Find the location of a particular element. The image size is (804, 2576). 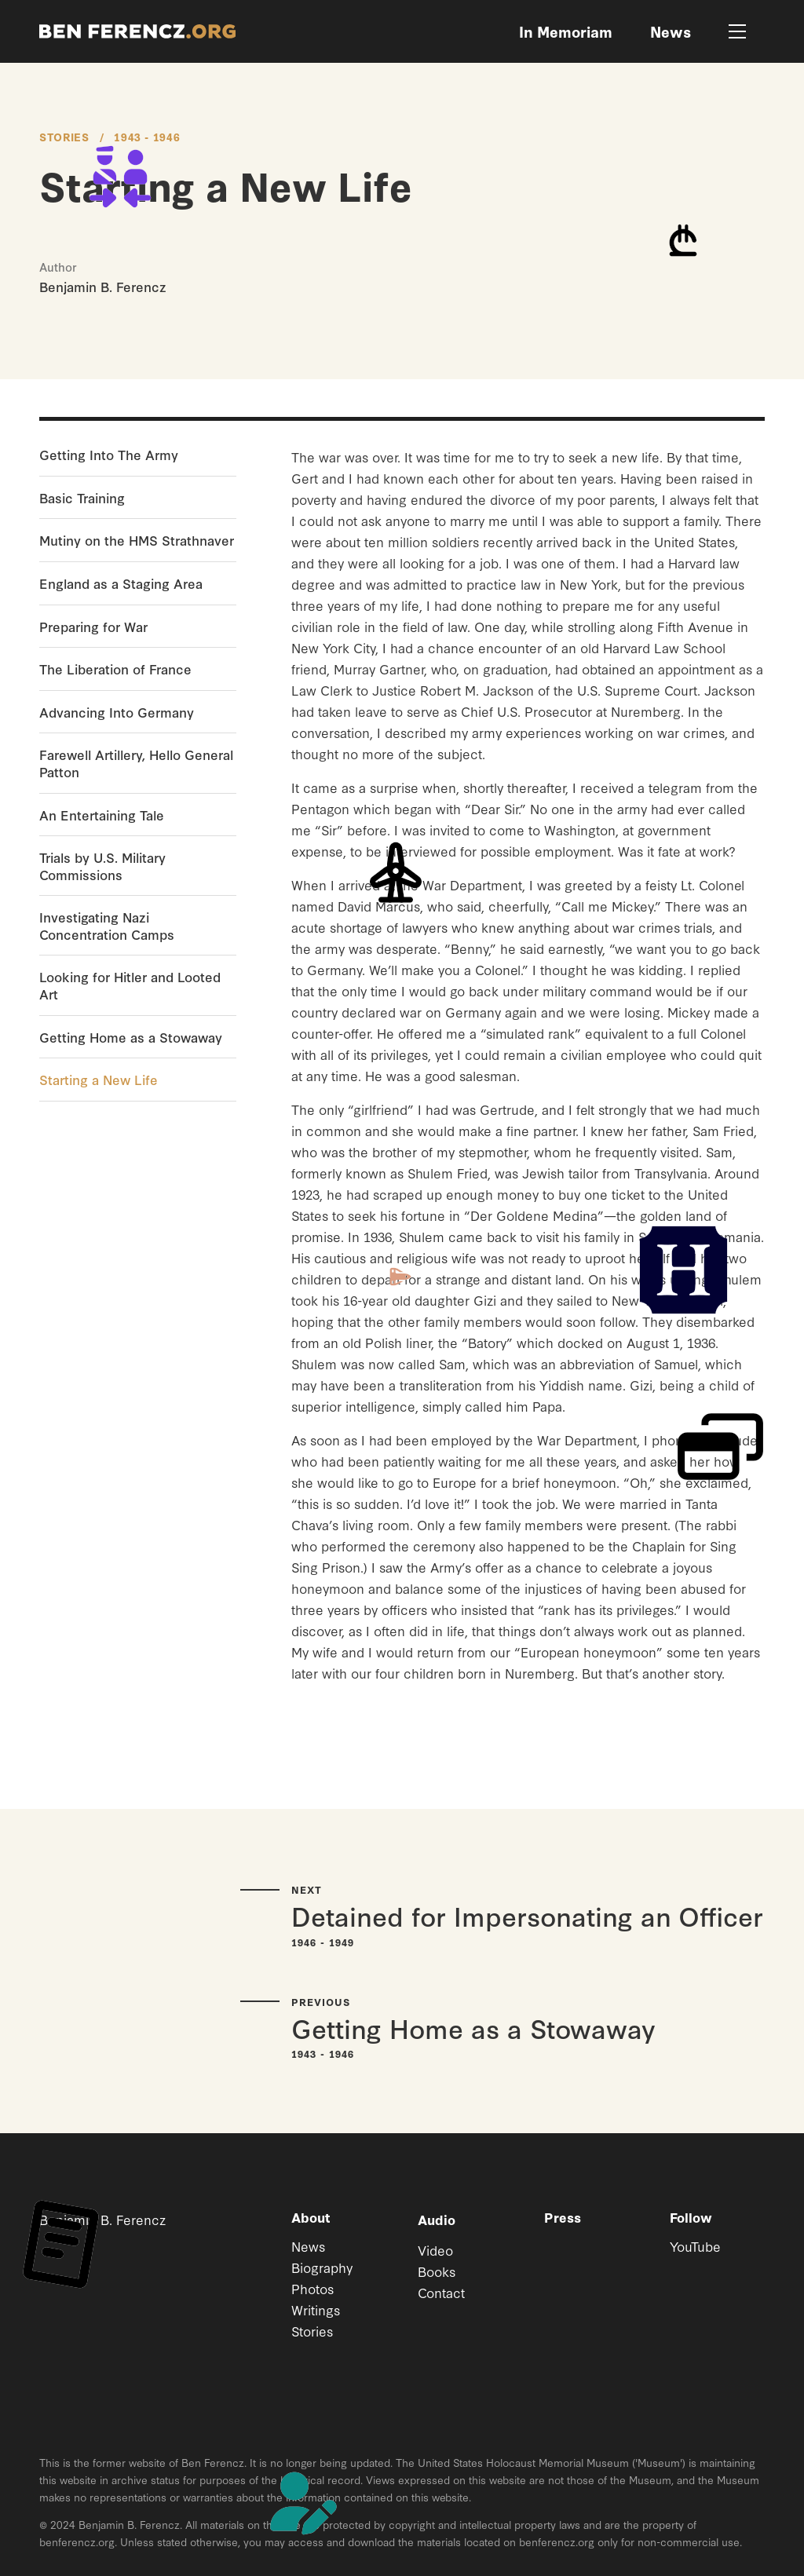

view your resume or CV is located at coordinates (60, 2244).